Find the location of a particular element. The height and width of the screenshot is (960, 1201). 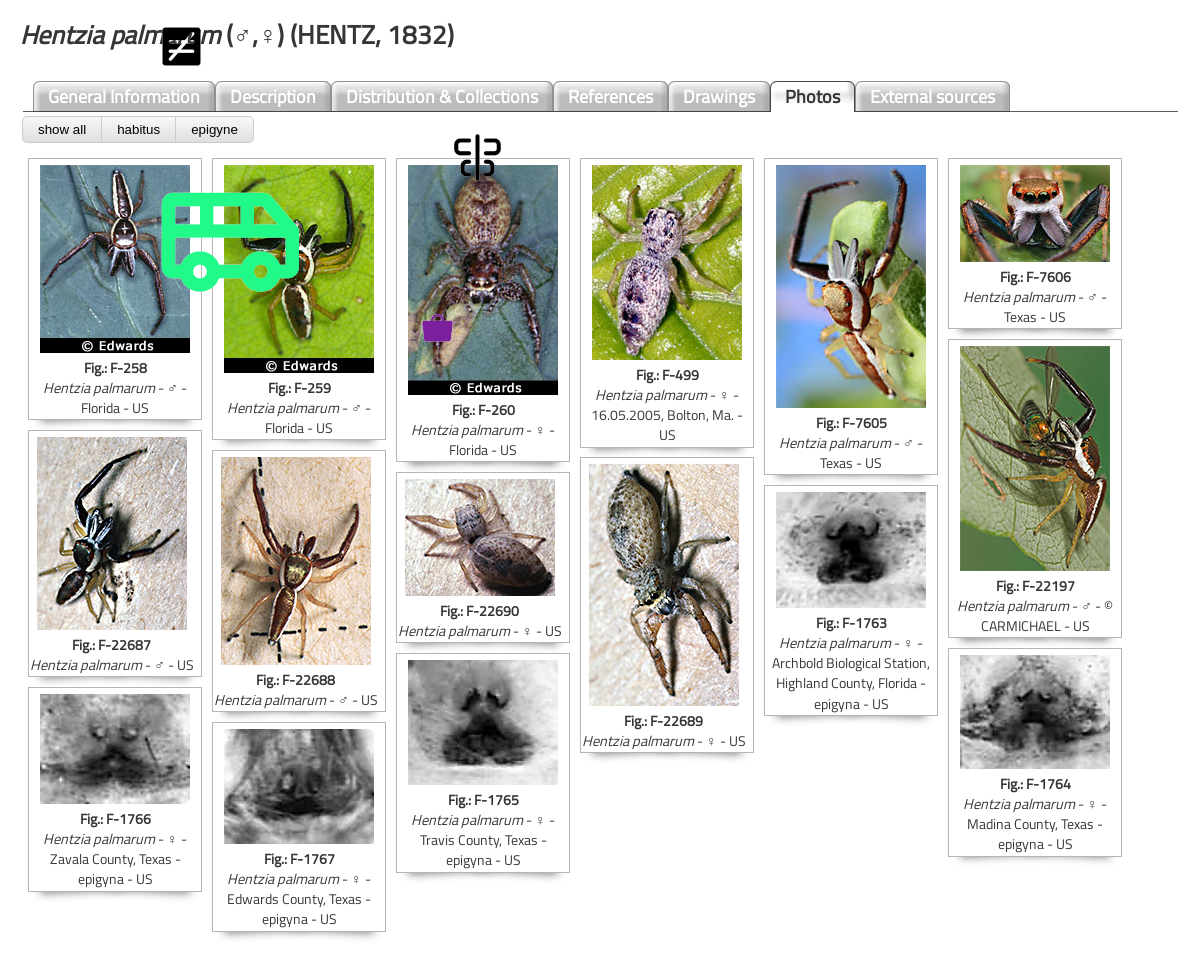

view your shopping bag is located at coordinates (437, 329).